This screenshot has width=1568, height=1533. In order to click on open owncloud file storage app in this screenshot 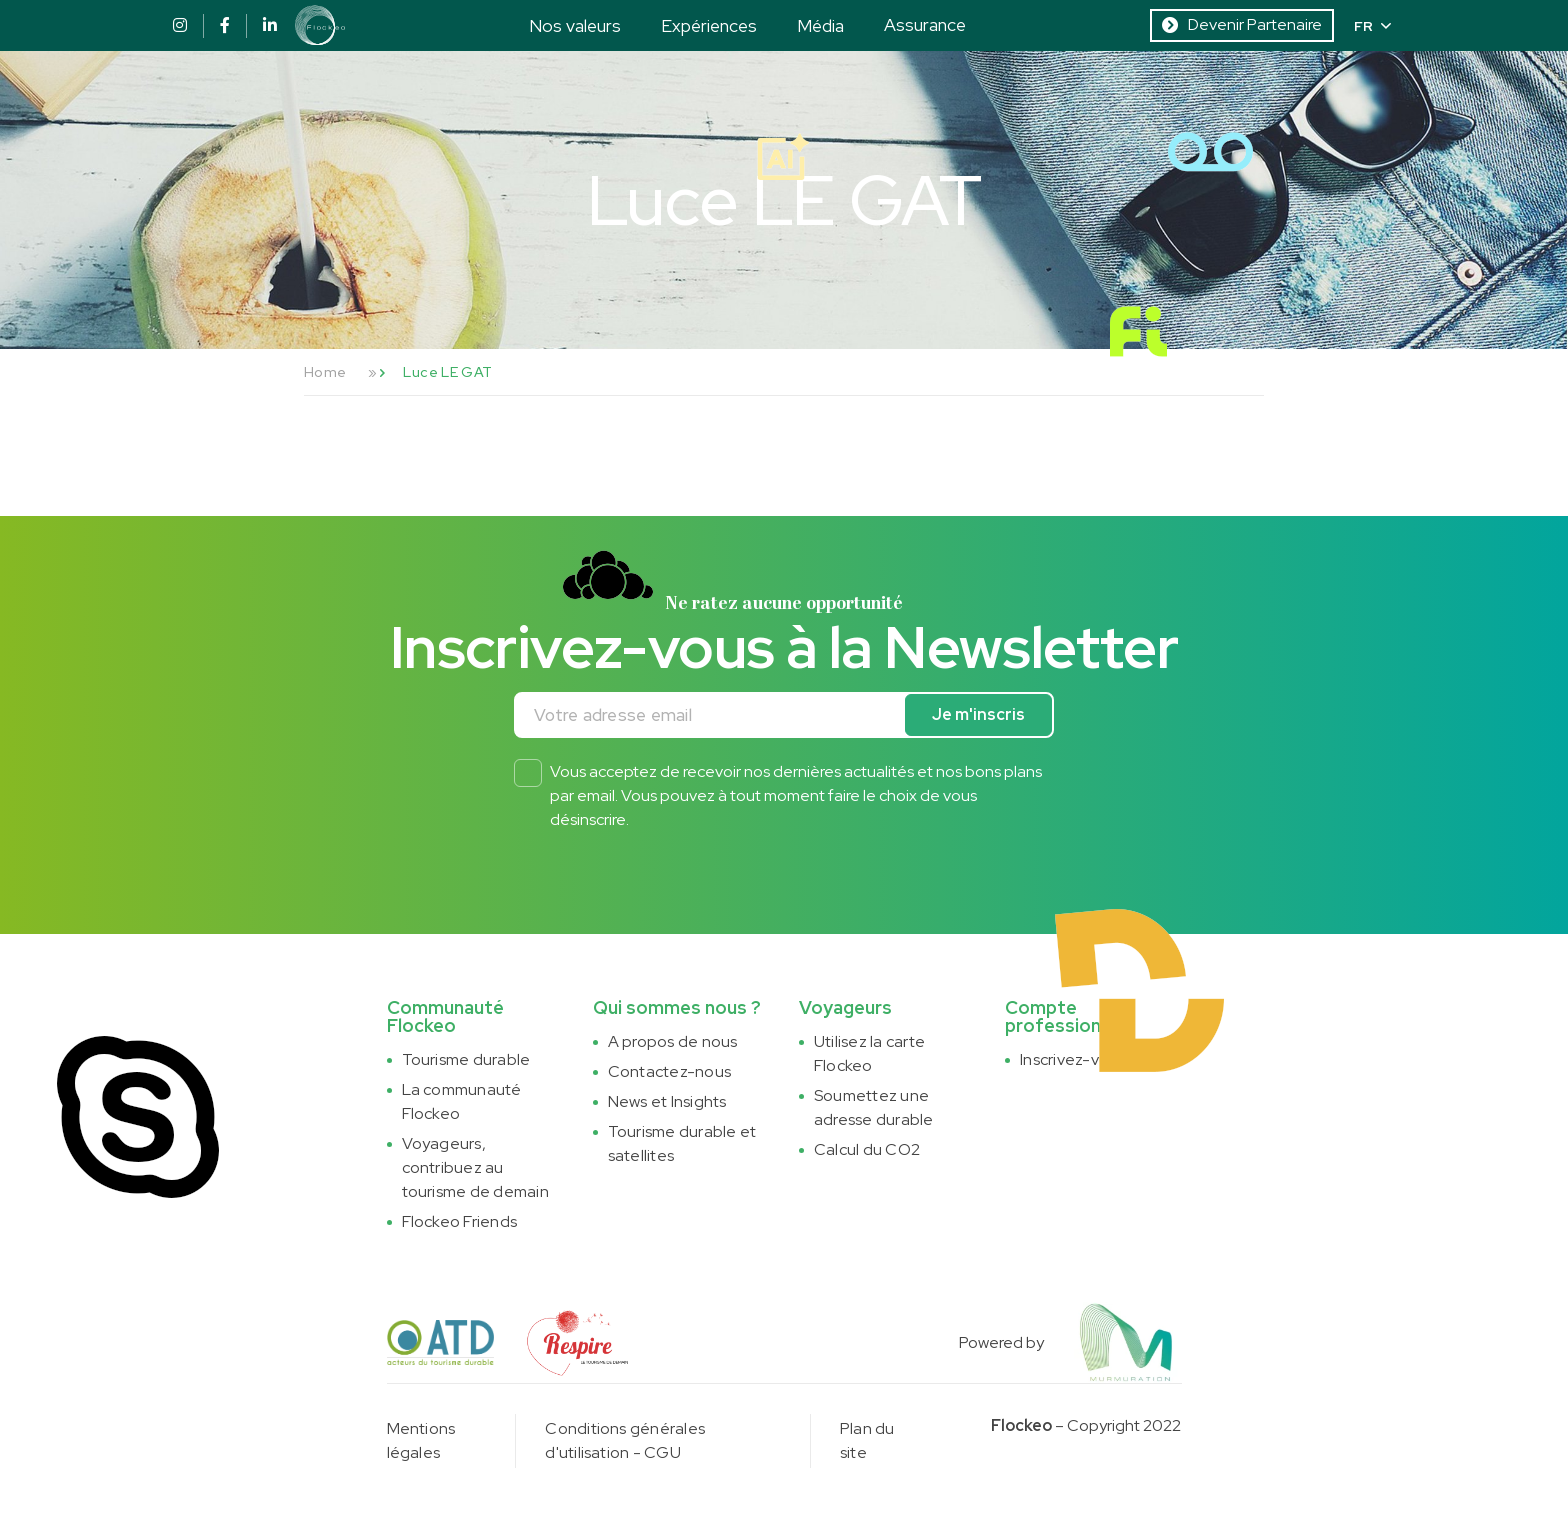, I will do `click(608, 575)`.